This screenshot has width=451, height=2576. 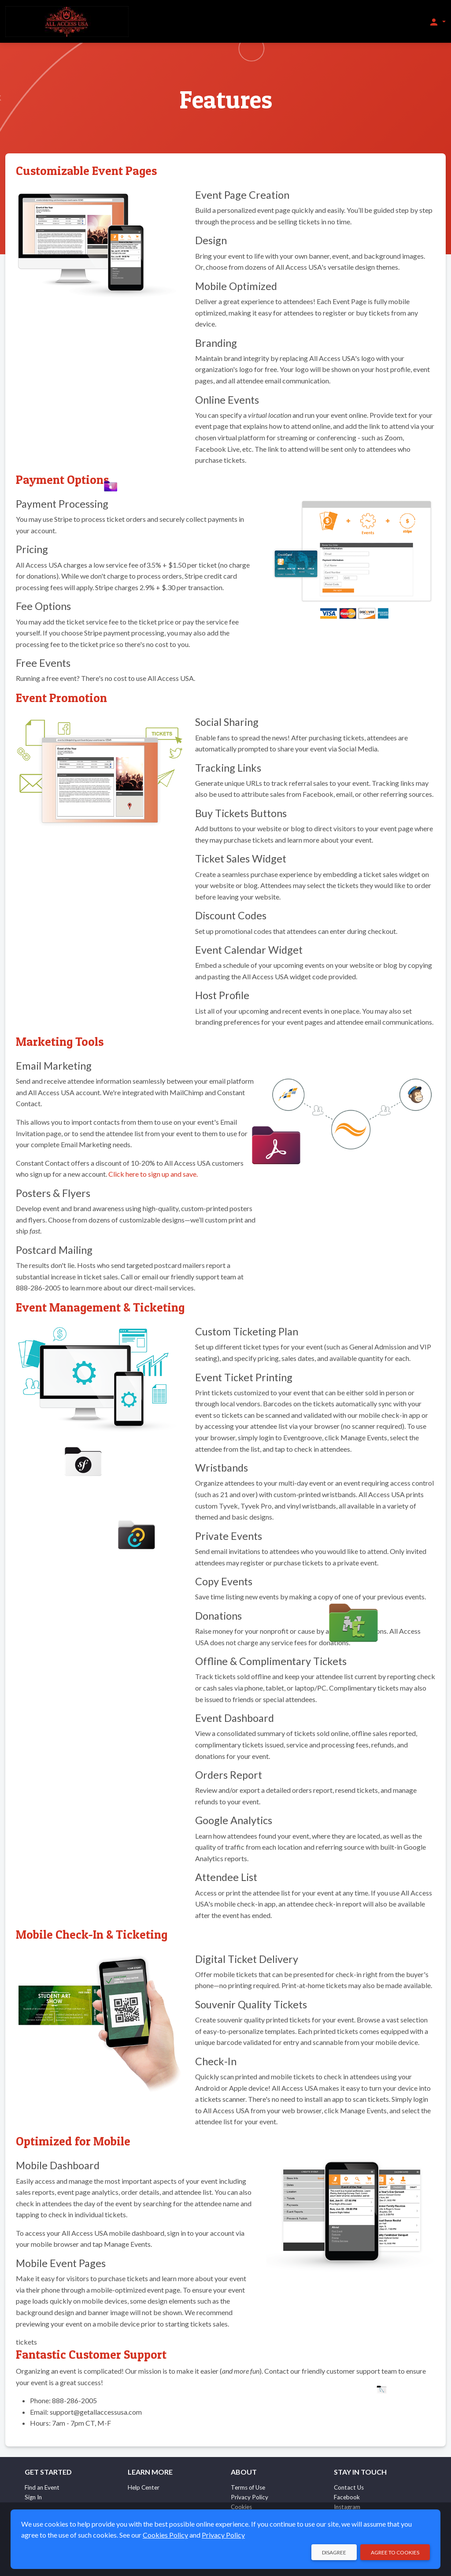 What do you see at coordinates (136, 1535) in the screenshot?
I see `open tauri project folder` at bounding box center [136, 1535].